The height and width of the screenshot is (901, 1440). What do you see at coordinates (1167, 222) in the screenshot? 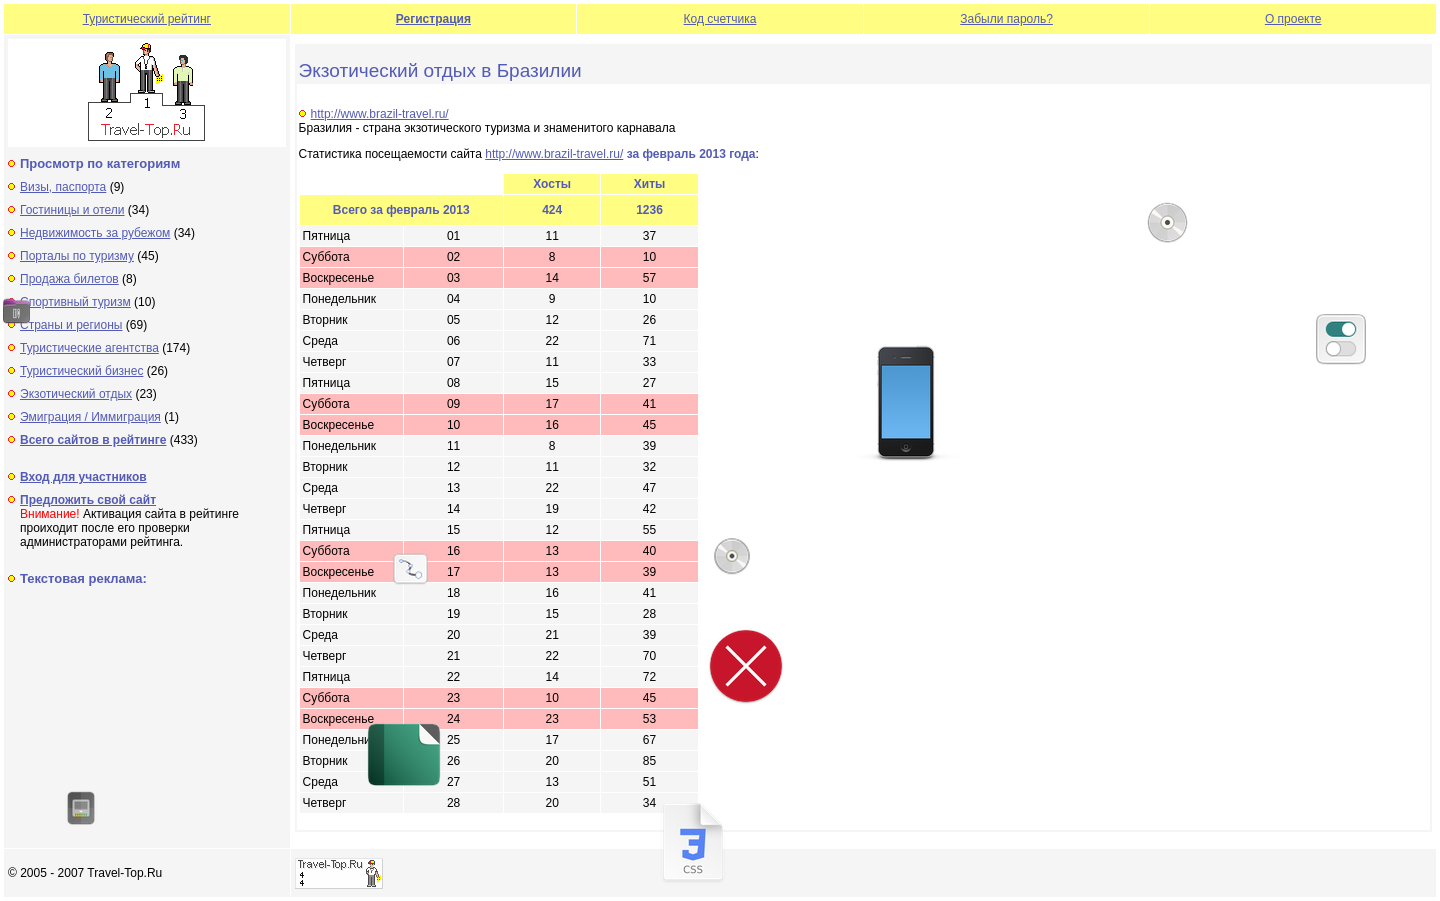
I see `indicates a DVD-ROM drive or disc` at bounding box center [1167, 222].